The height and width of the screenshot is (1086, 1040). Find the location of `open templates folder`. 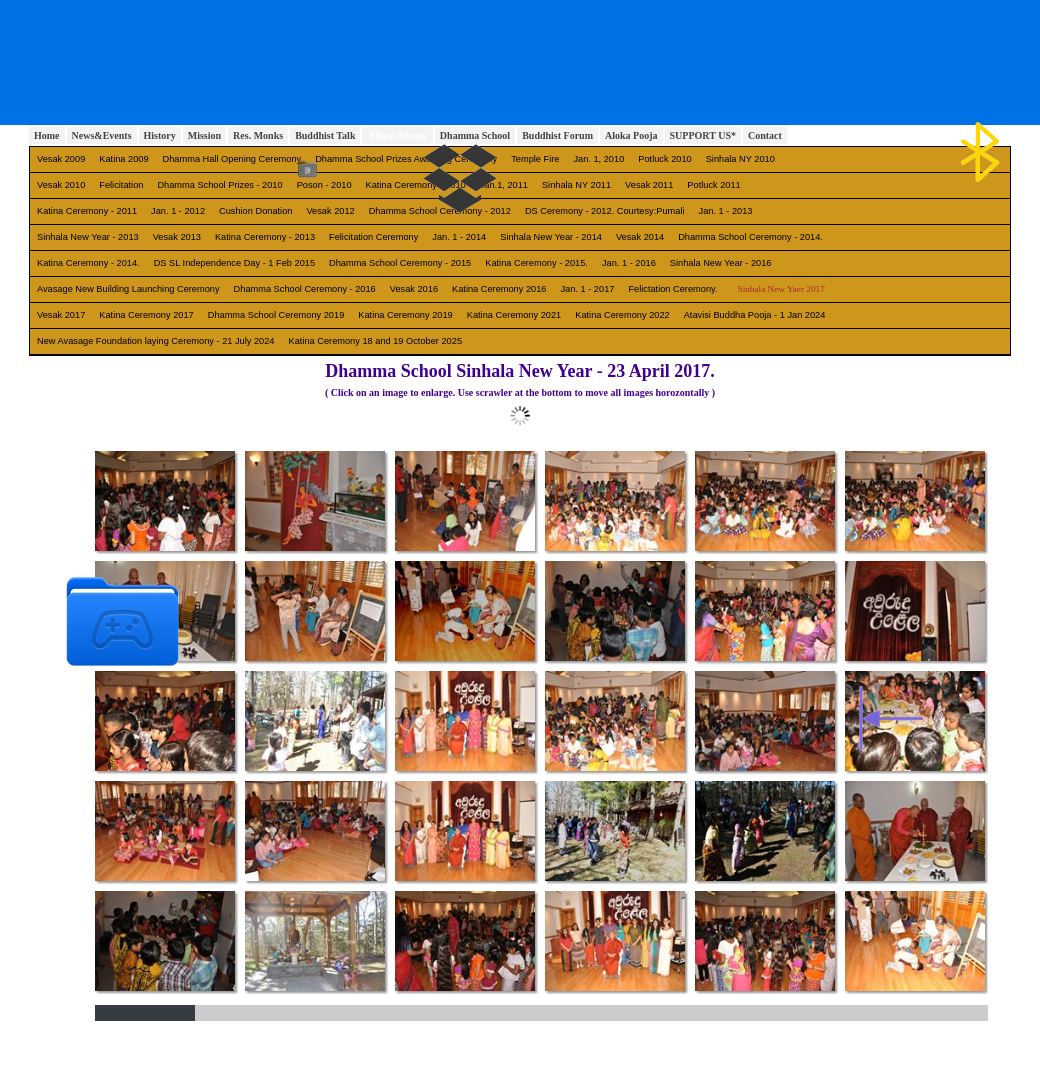

open templates folder is located at coordinates (307, 168).